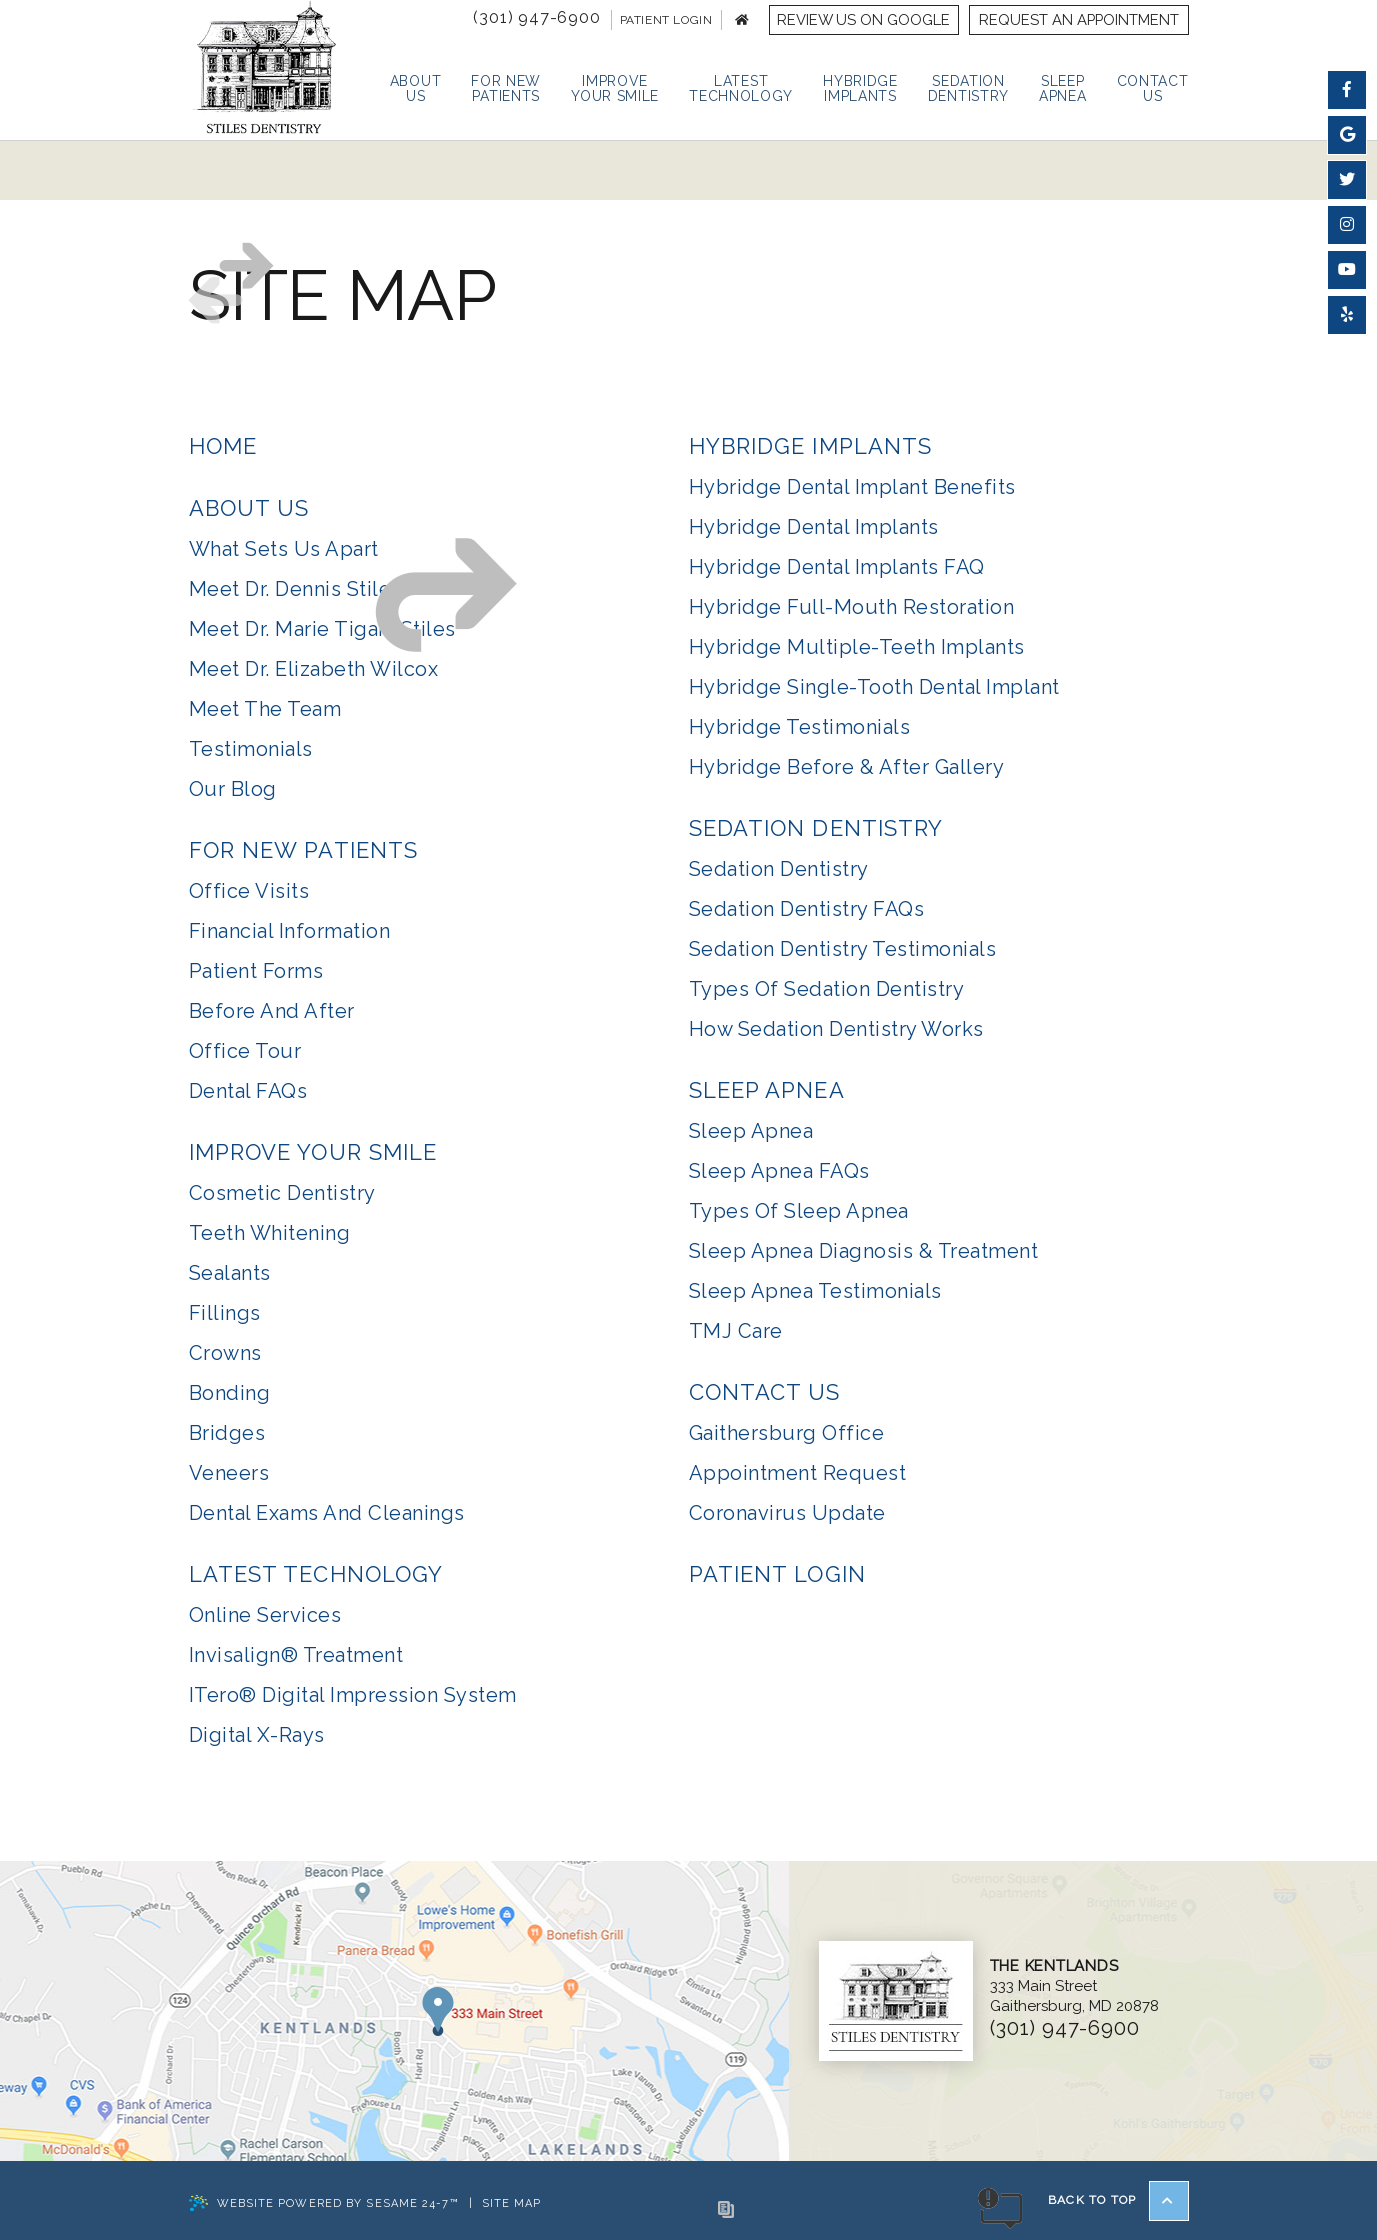 Image resolution: width=1377 pixels, height=2240 pixels. What do you see at coordinates (726, 2209) in the screenshot?
I see `view documents or files` at bounding box center [726, 2209].